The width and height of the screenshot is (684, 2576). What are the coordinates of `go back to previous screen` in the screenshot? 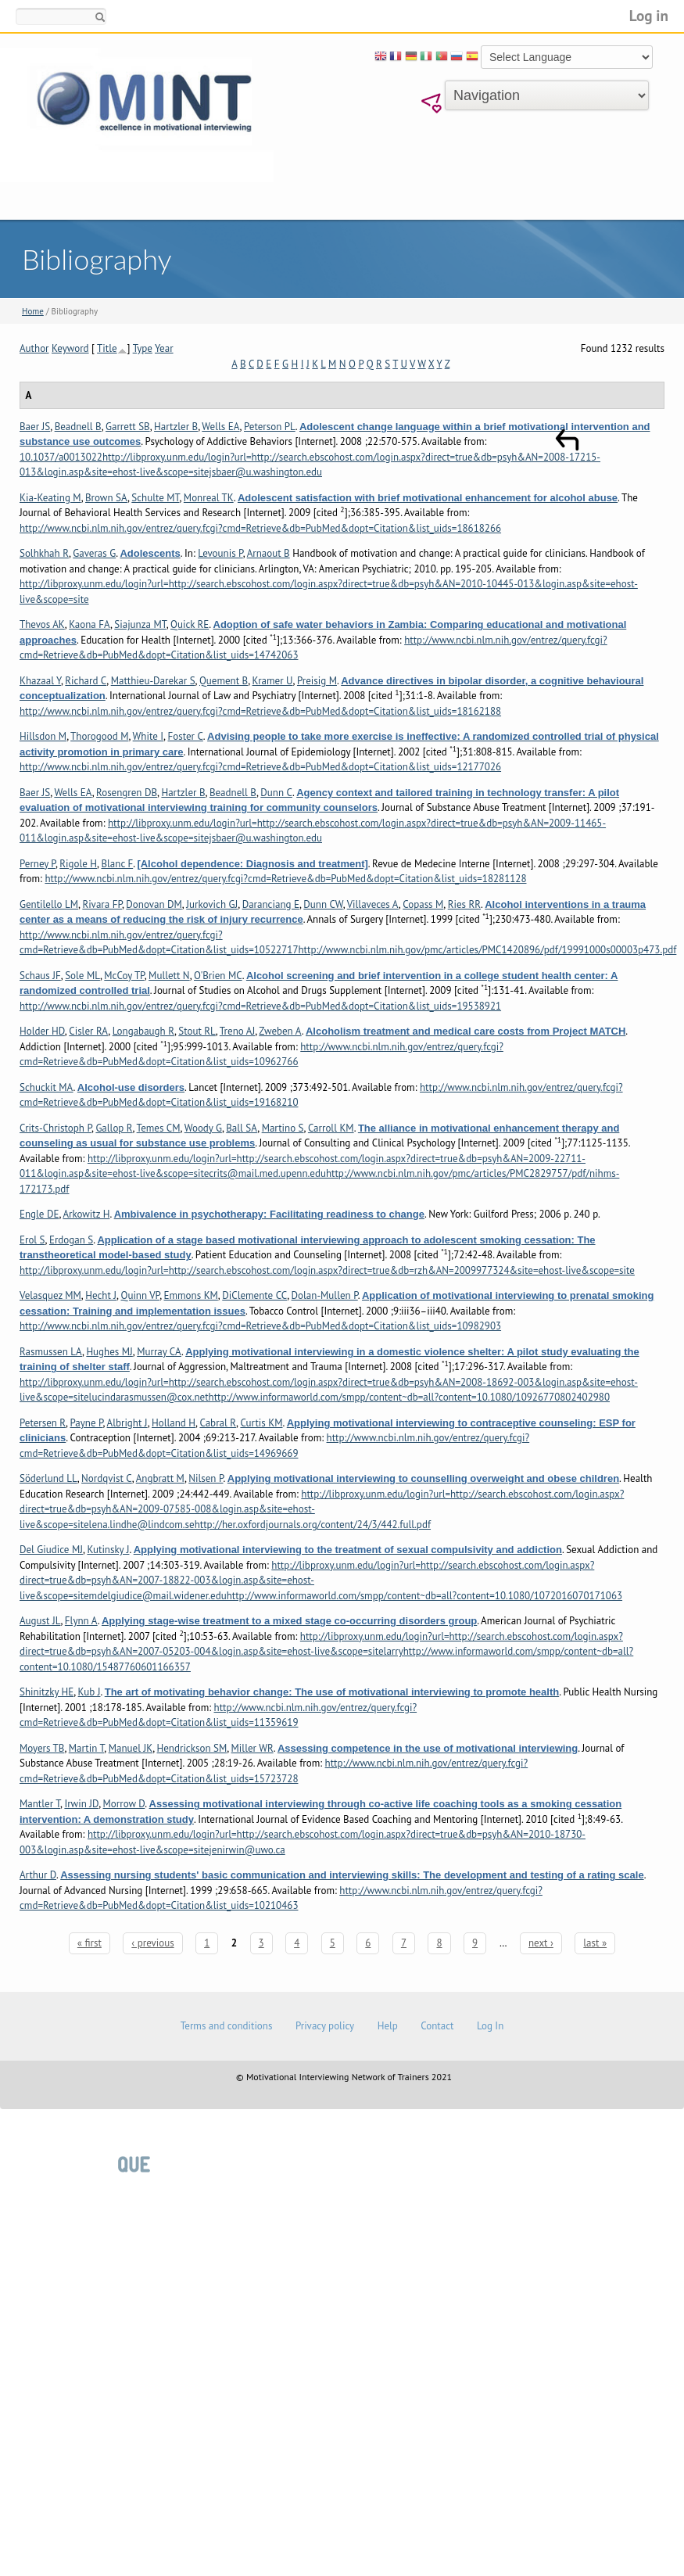 It's located at (568, 439).